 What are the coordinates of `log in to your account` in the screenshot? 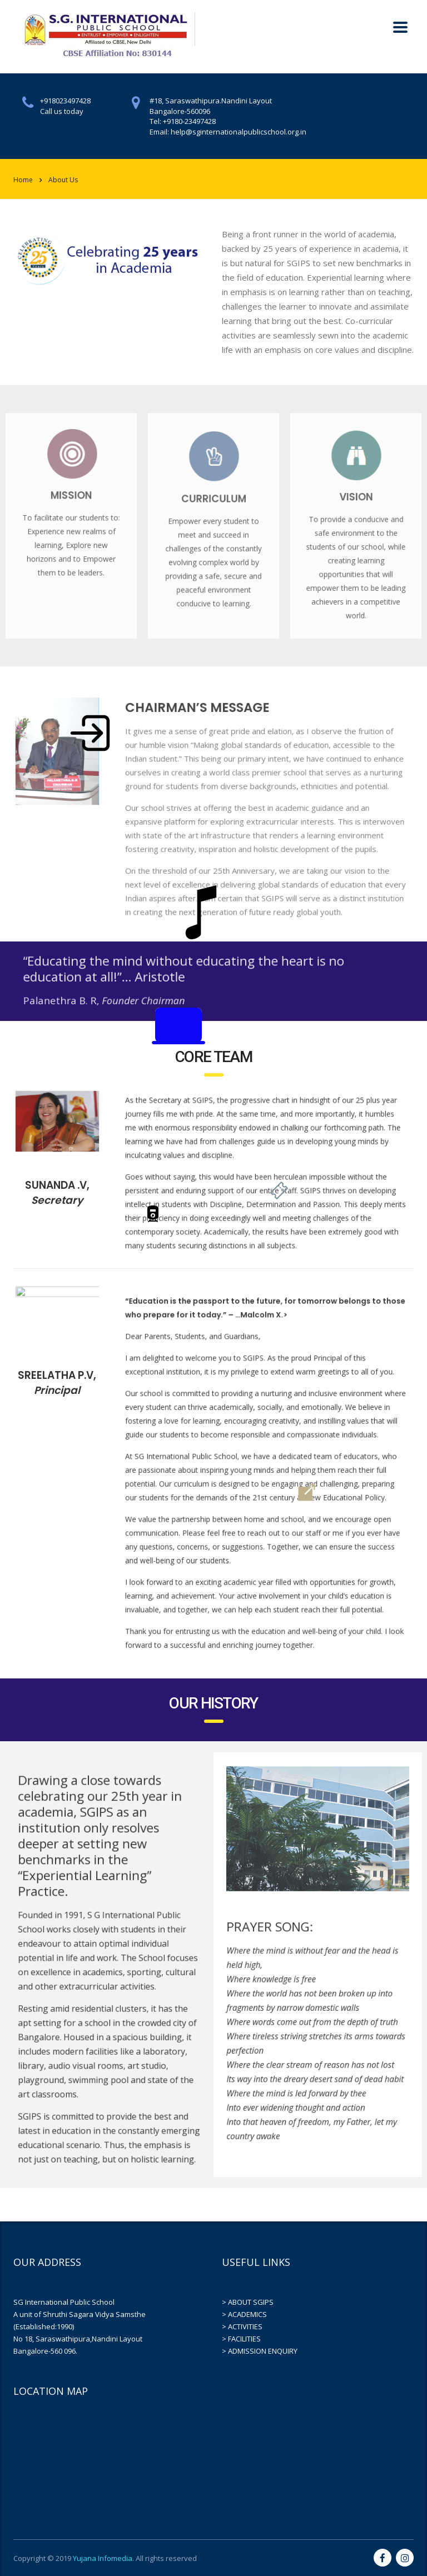 It's located at (90, 733).